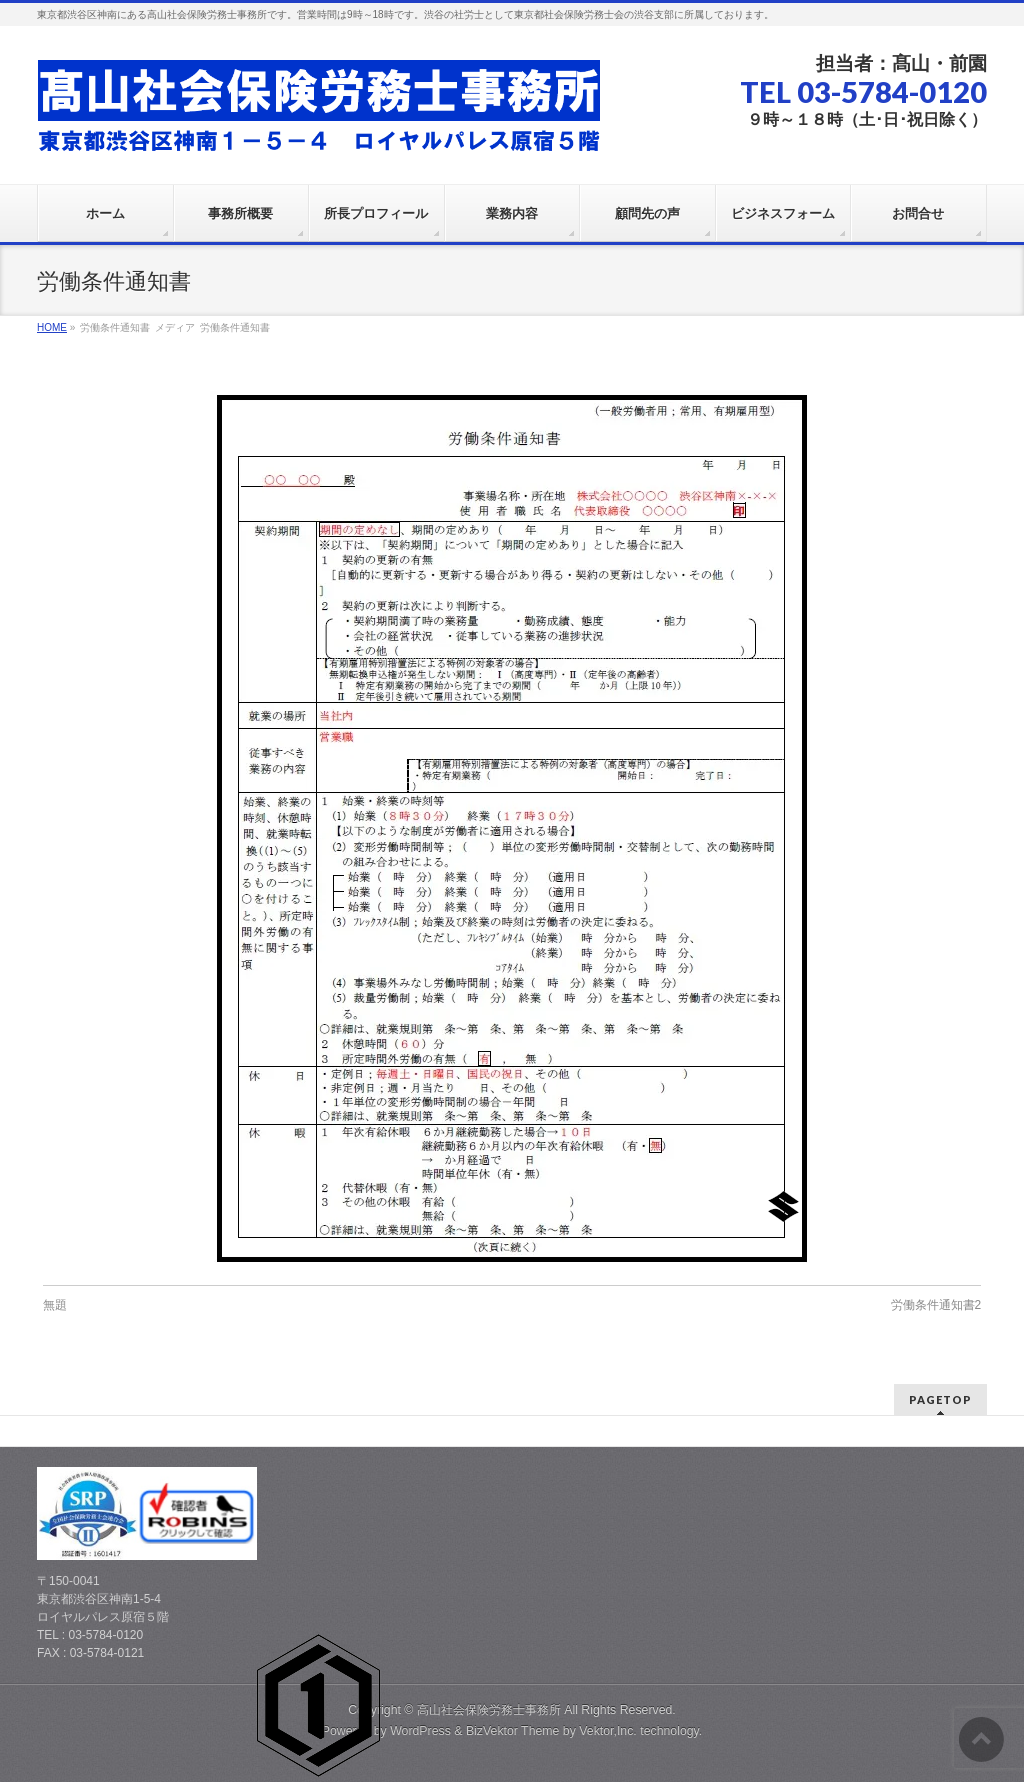  I want to click on open 1Panel server management dashboard, so click(318, 1705).